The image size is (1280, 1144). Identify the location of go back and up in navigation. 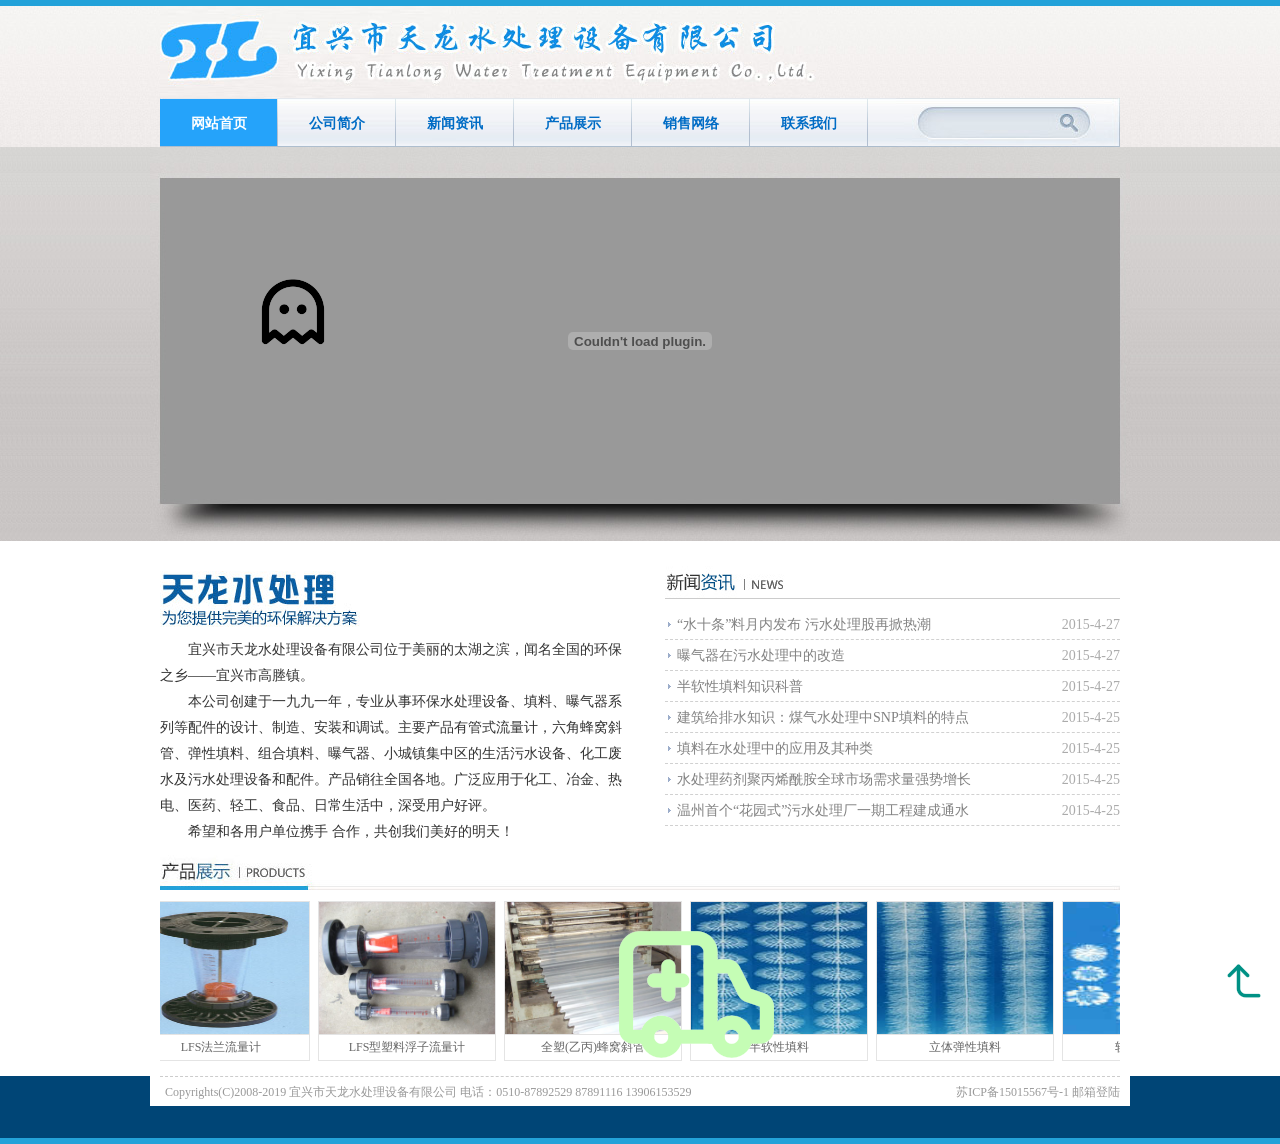
(1244, 981).